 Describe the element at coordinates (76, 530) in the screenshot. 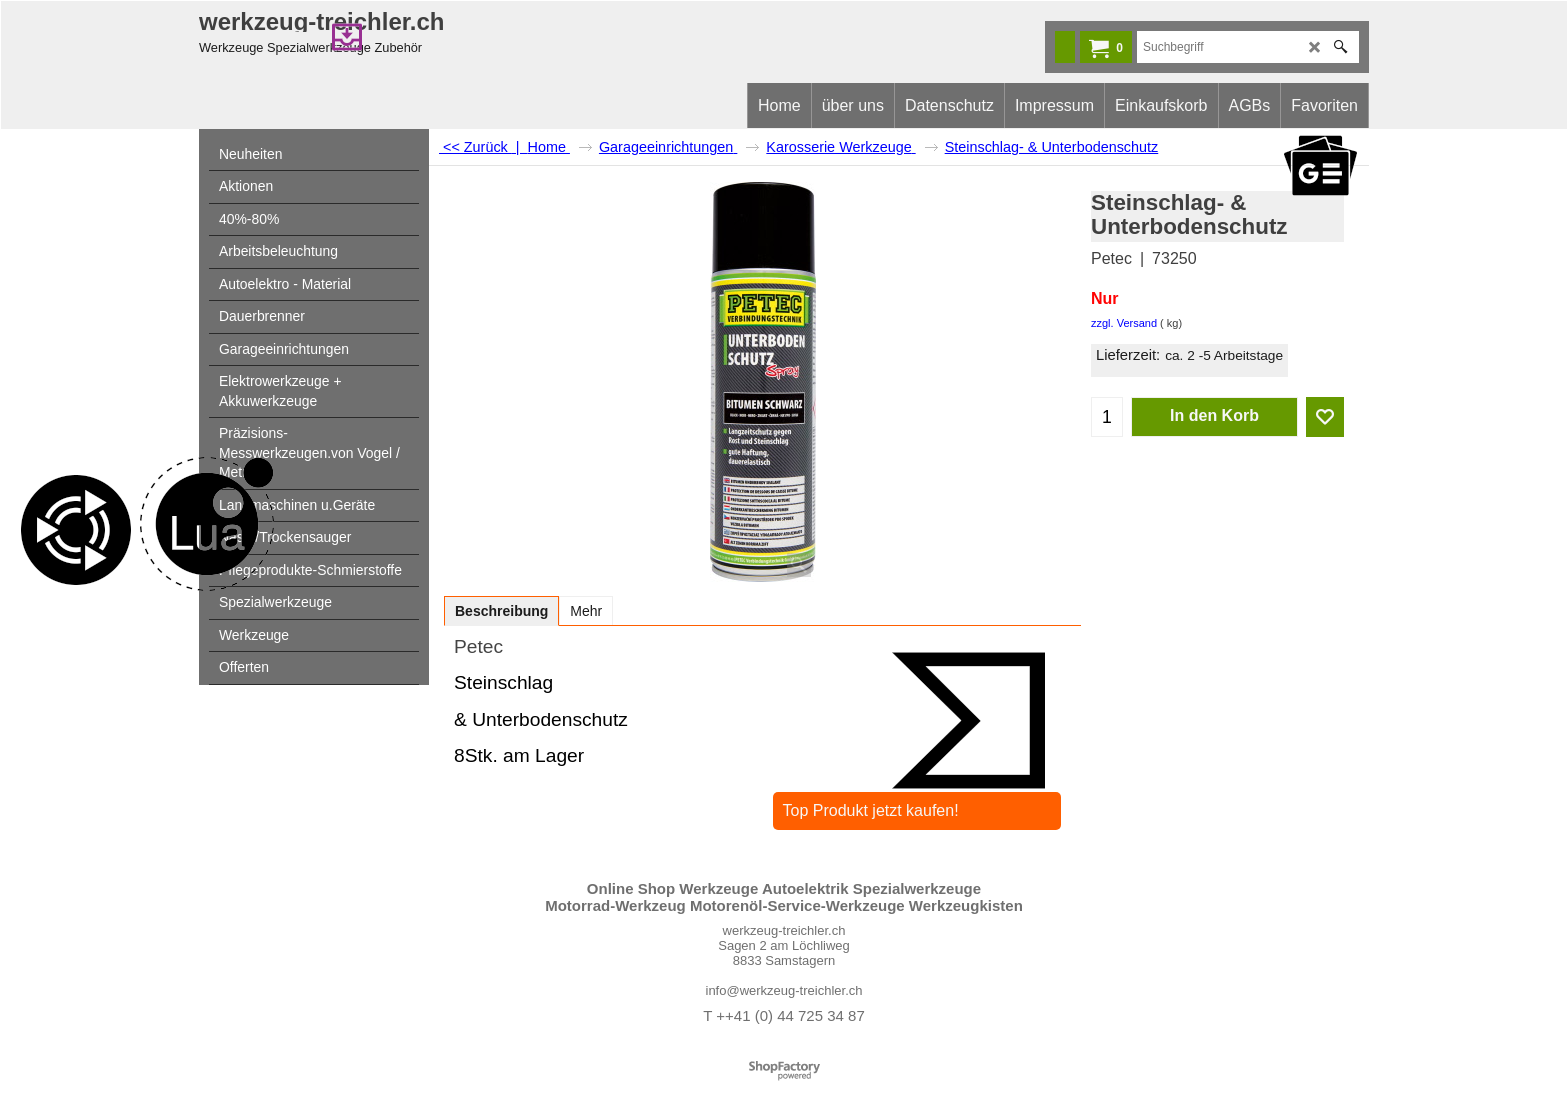

I see `ubuntu mate linux distribution logo` at that location.